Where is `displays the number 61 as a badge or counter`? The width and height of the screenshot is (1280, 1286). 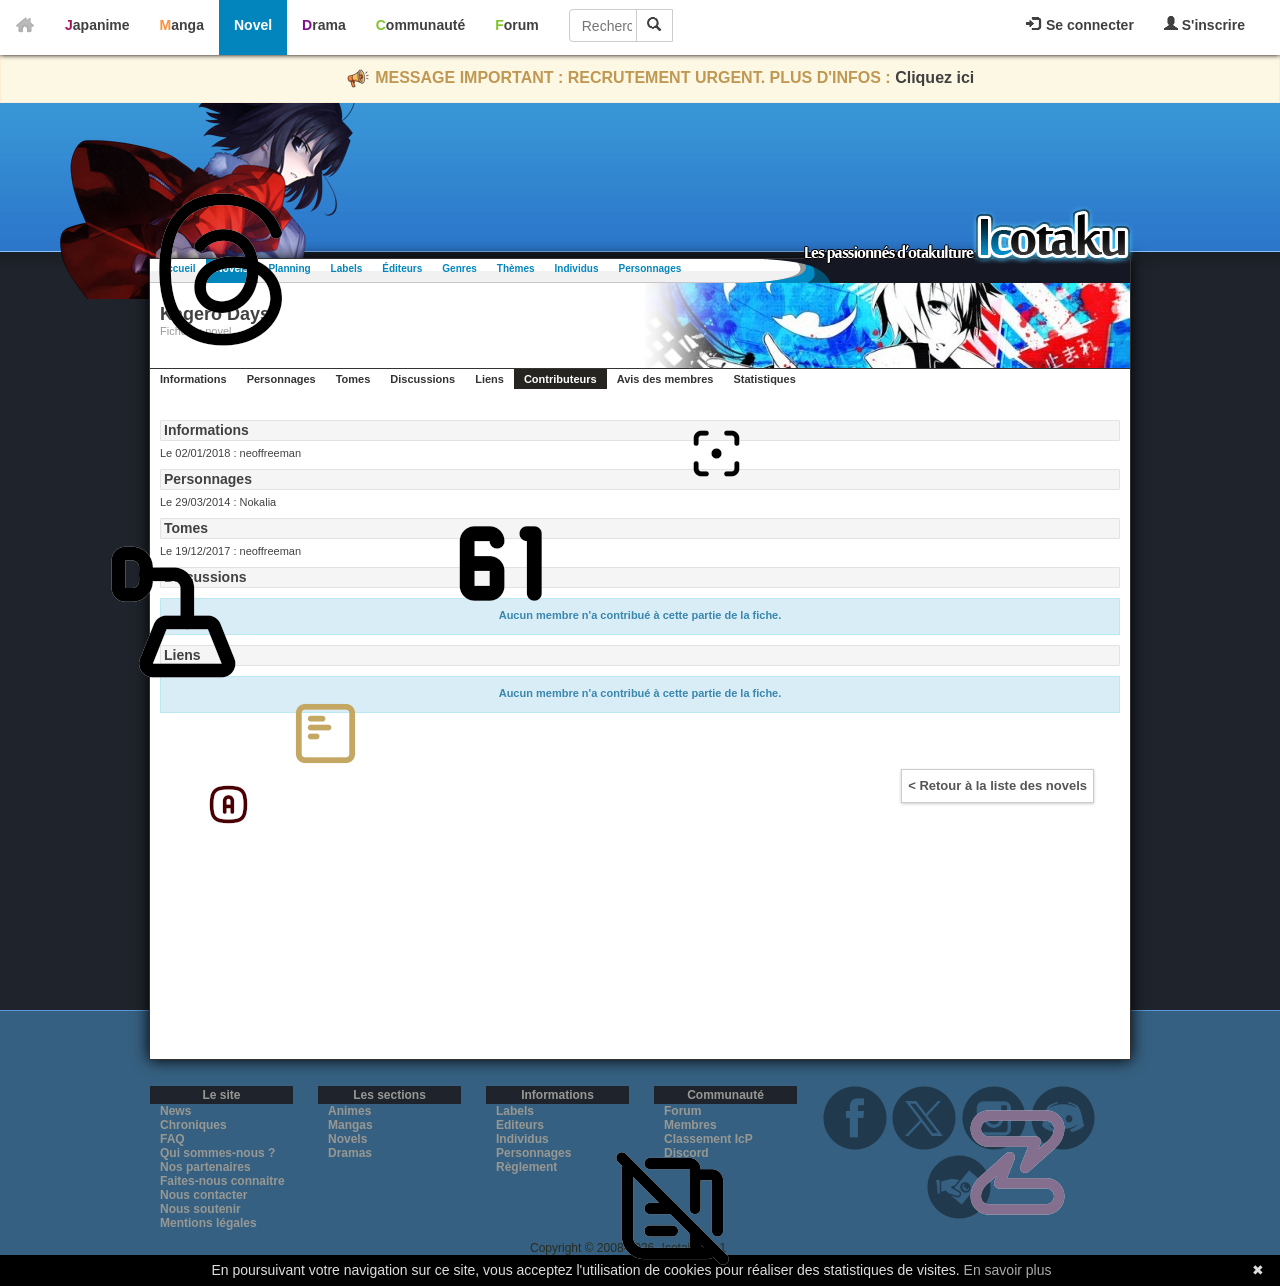 displays the number 61 as a badge or counter is located at coordinates (504, 563).